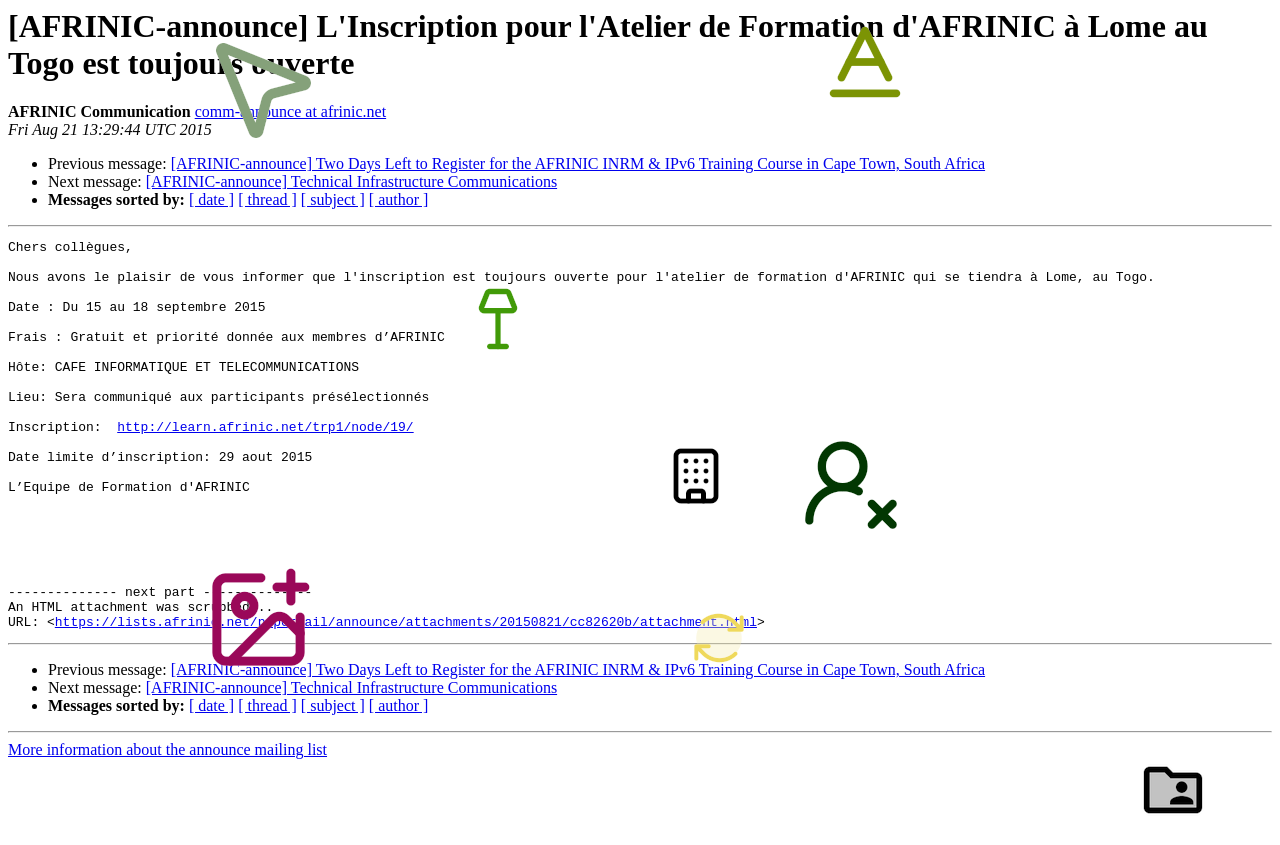  Describe the element at coordinates (865, 62) in the screenshot. I see `set text baseline alignment` at that location.